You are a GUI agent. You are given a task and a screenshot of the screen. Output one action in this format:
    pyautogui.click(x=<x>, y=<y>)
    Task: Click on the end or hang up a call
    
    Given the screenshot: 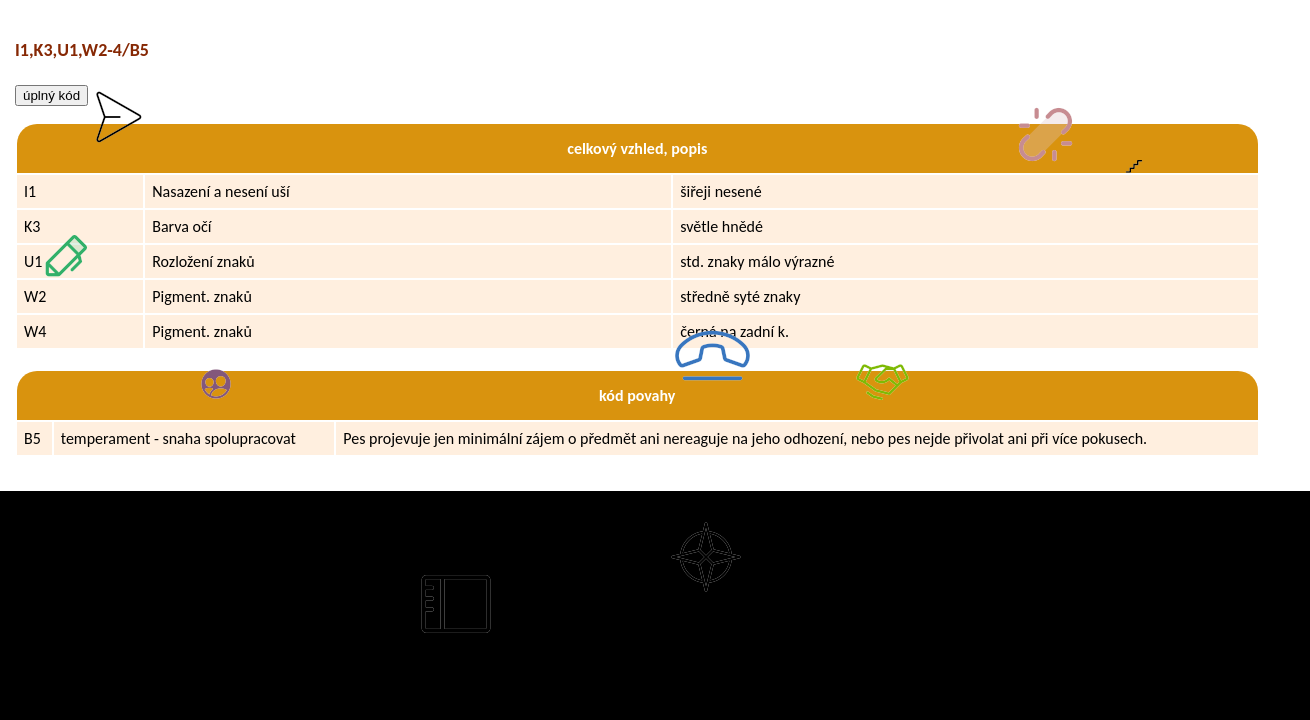 What is the action you would take?
    pyautogui.click(x=712, y=355)
    